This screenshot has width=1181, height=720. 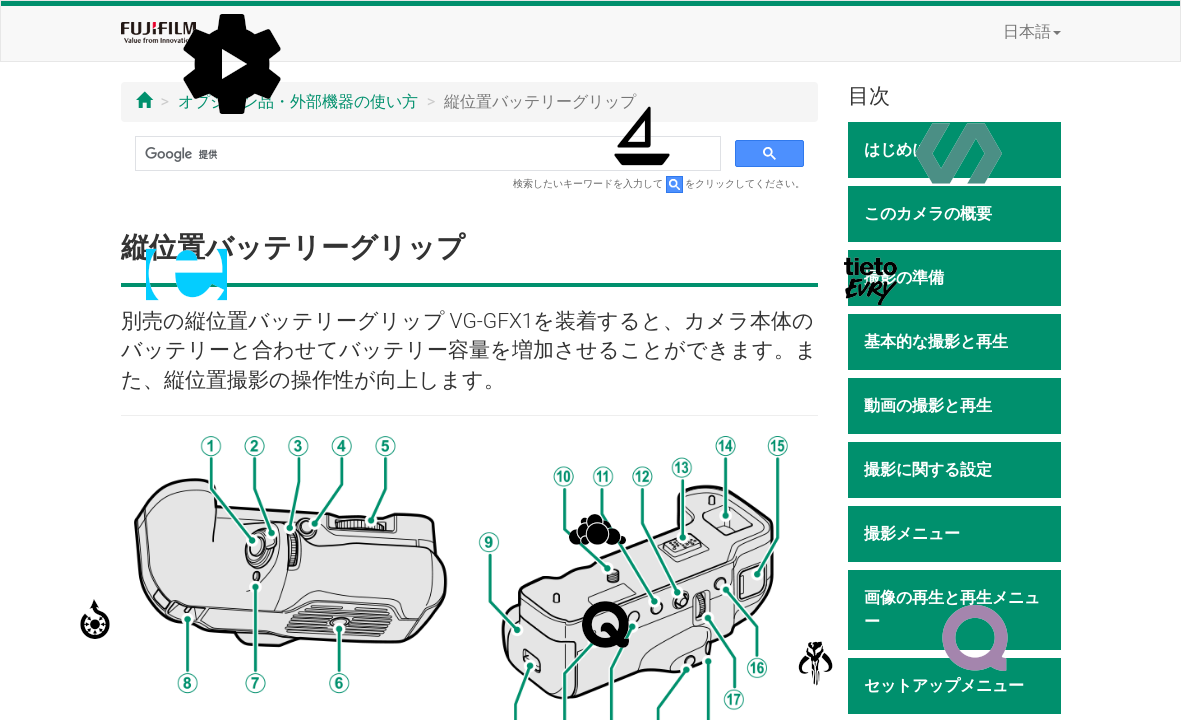 What do you see at coordinates (958, 153) in the screenshot?
I see `polymer project logo` at bounding box center [958, 153].